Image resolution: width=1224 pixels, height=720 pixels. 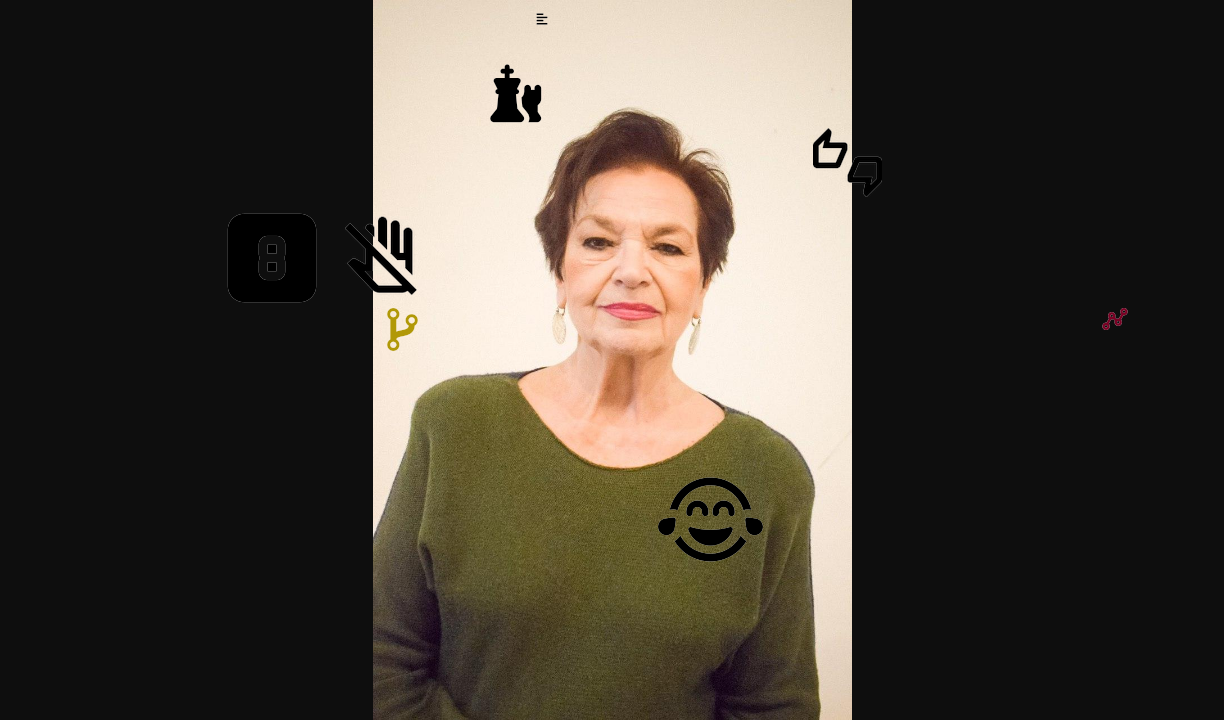 I want to click on align text to the left, so click(x=542, y=19).